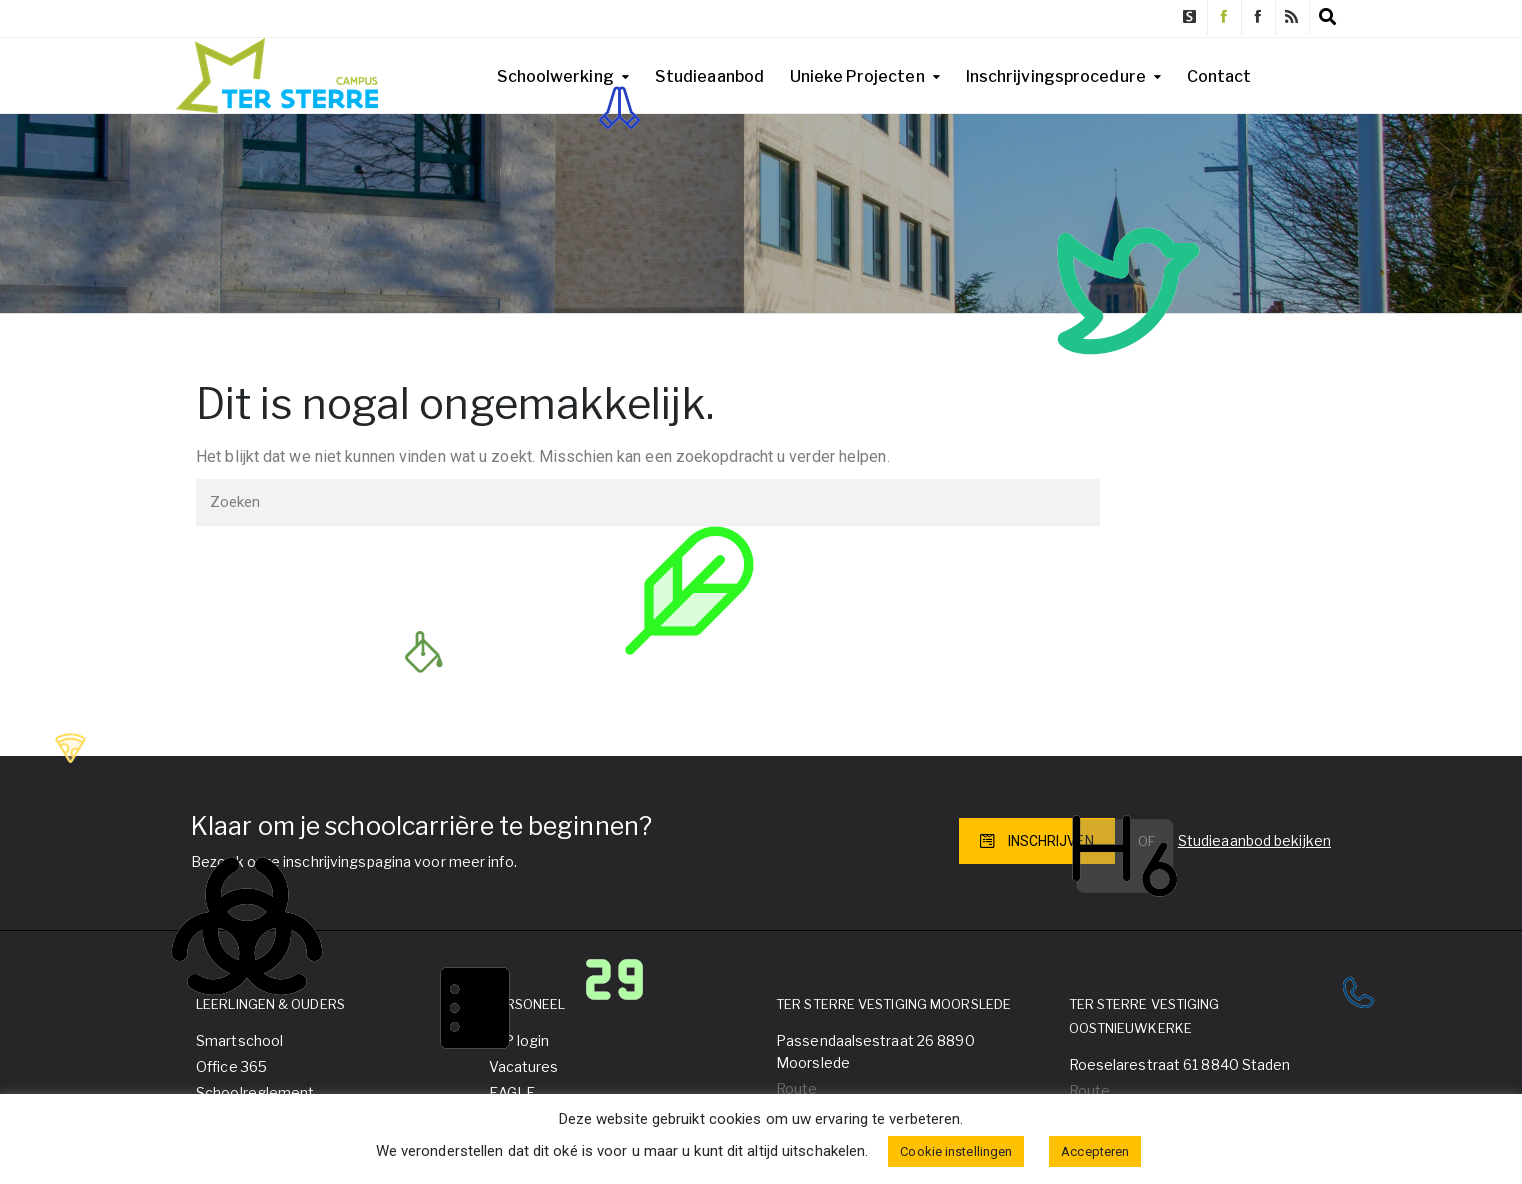  Describe the element at coordinates (475, 1008) in the screenshot. I see `view or edit screenplay documents` at that location.